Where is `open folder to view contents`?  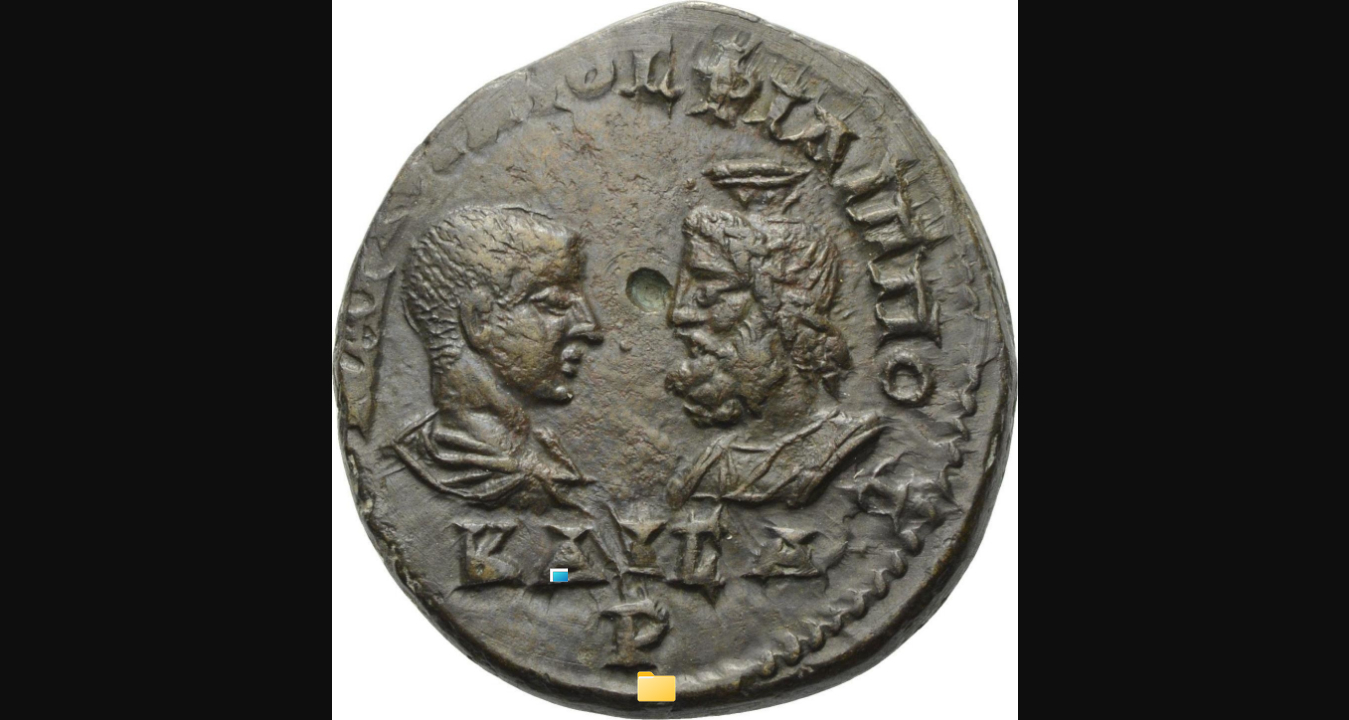 open folder to view contents is located at coordinates (656, 687).